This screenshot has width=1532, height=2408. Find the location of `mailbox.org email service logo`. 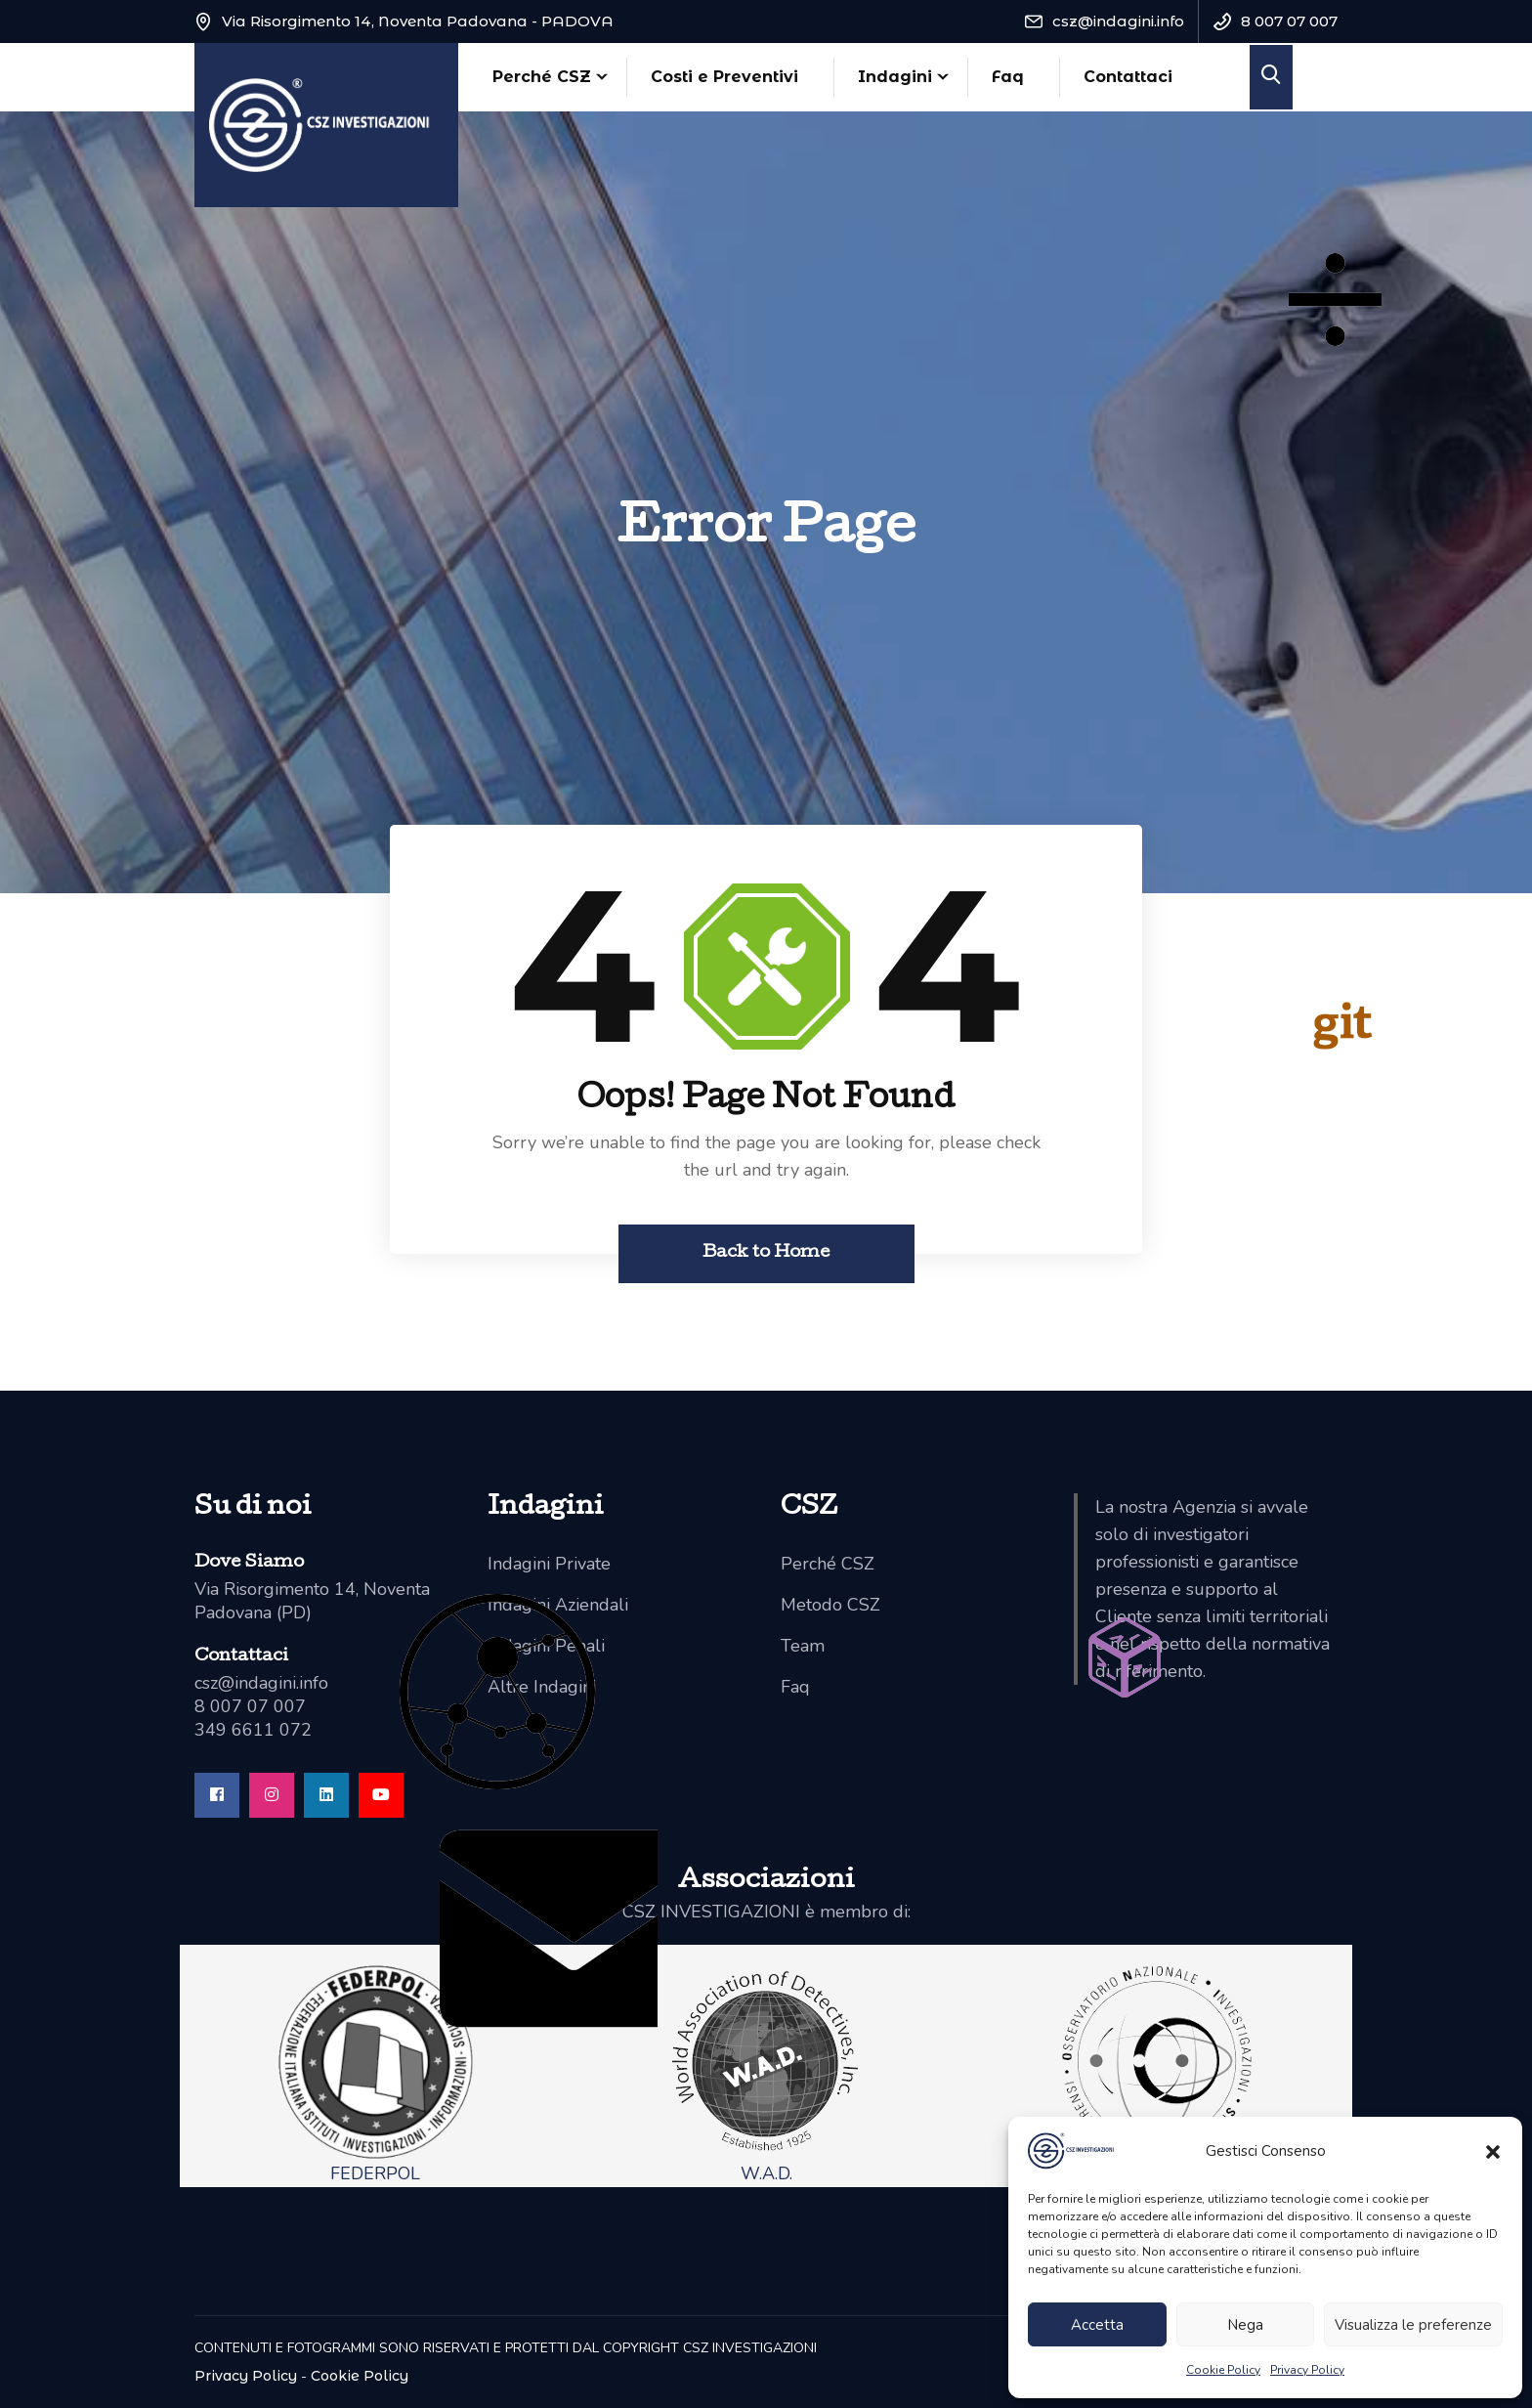

mailbox.org email service logo is located at coordinates (548, 1928).